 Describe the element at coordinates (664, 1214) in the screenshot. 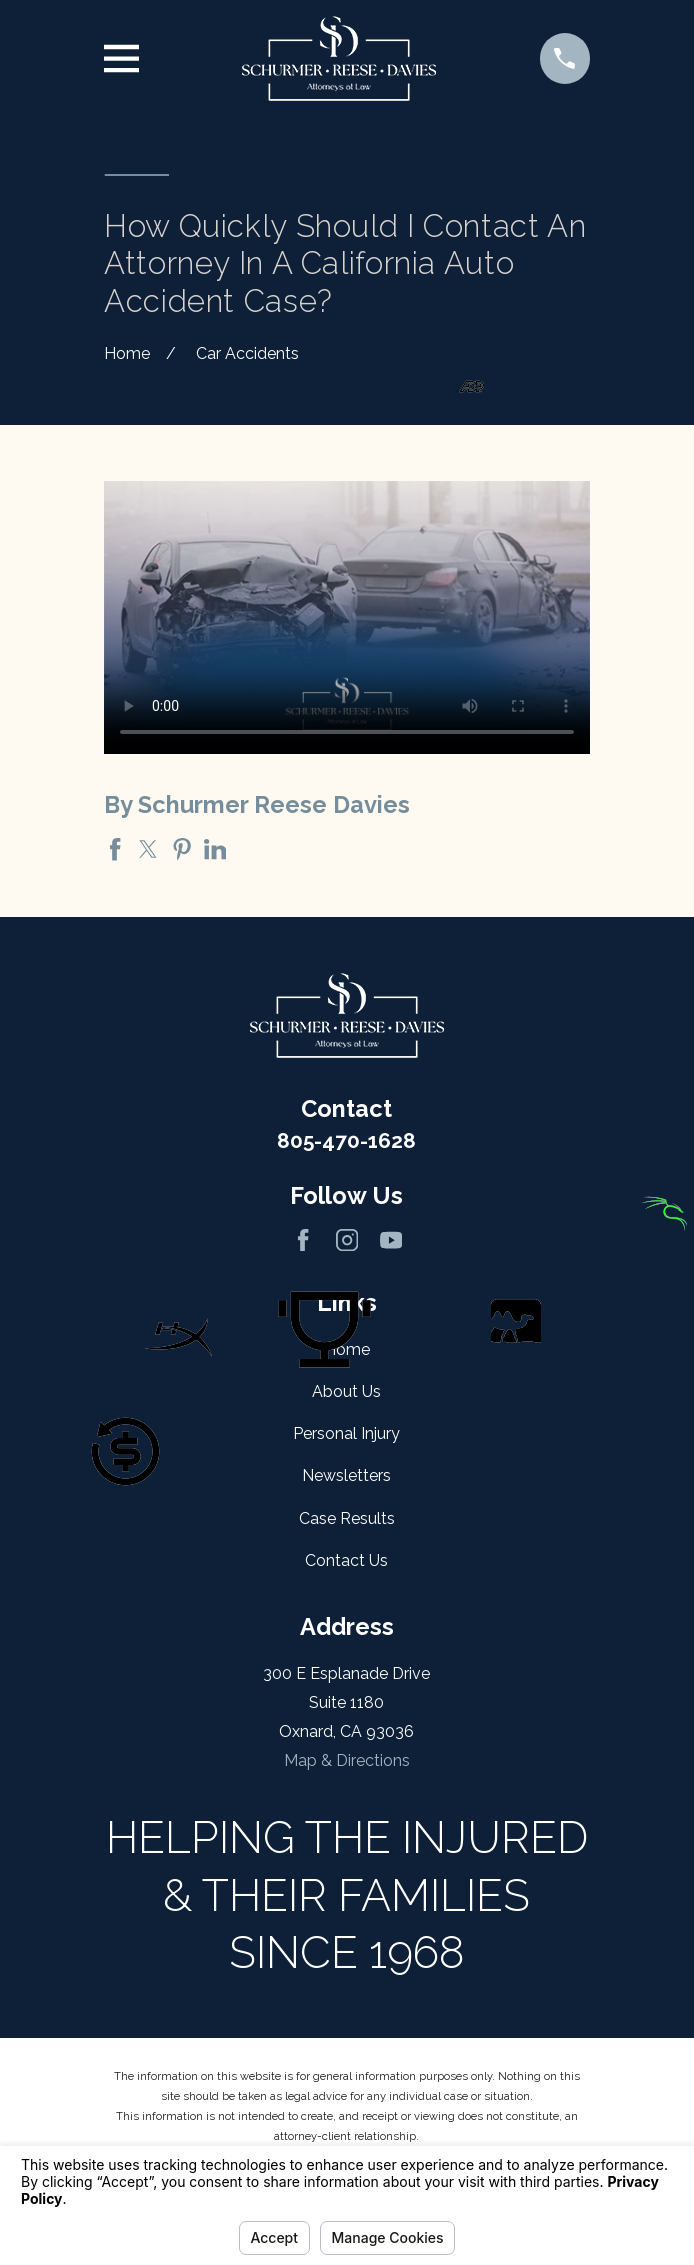

I see `Kali Linux operating system logo` at that location.